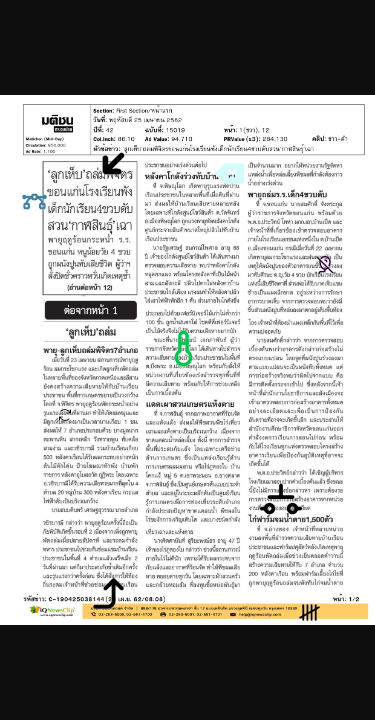 Image resolution: width=375 pixels, height=720 pixels. I want to click on access transit entry or exit points, so click(114, 163).